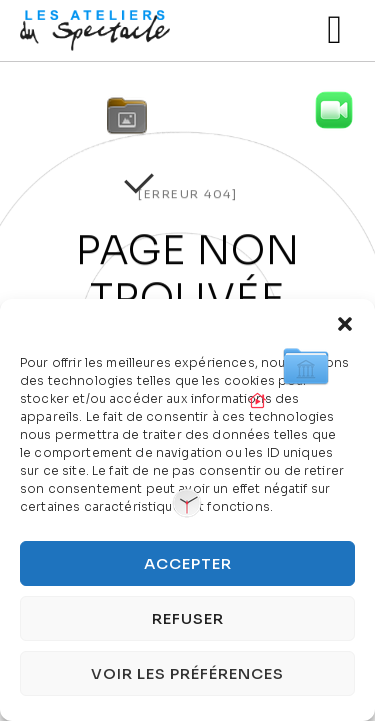  Describe the element at coordinates (187, 503) in the screenshot. I see `access date and time settings` at that location.